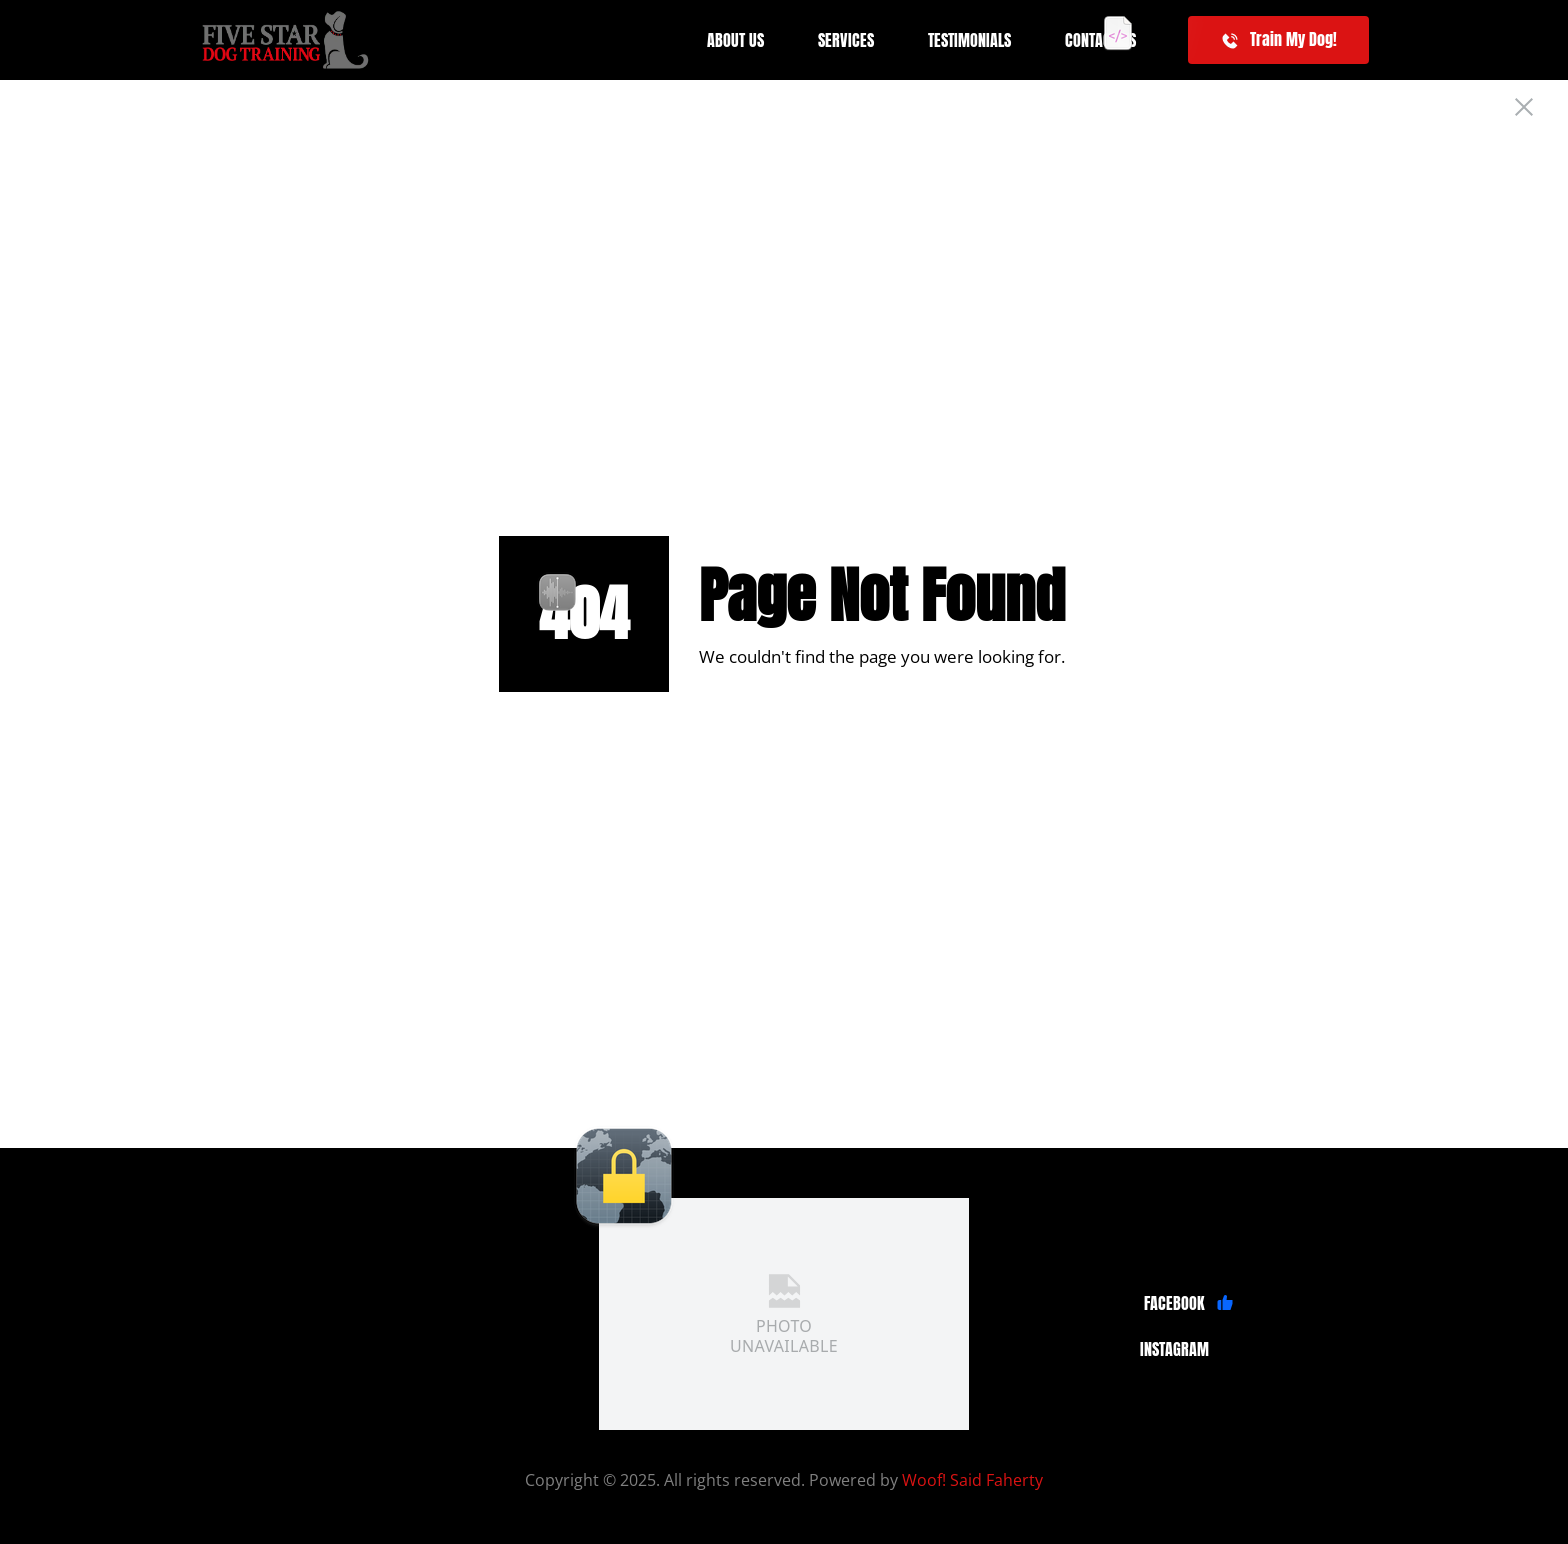 The height and width of the screenshot is (1544, 1568). Describe the element at coordinates (1118, 33) in the screenshot. I see `an xml file type indicator` at that location.